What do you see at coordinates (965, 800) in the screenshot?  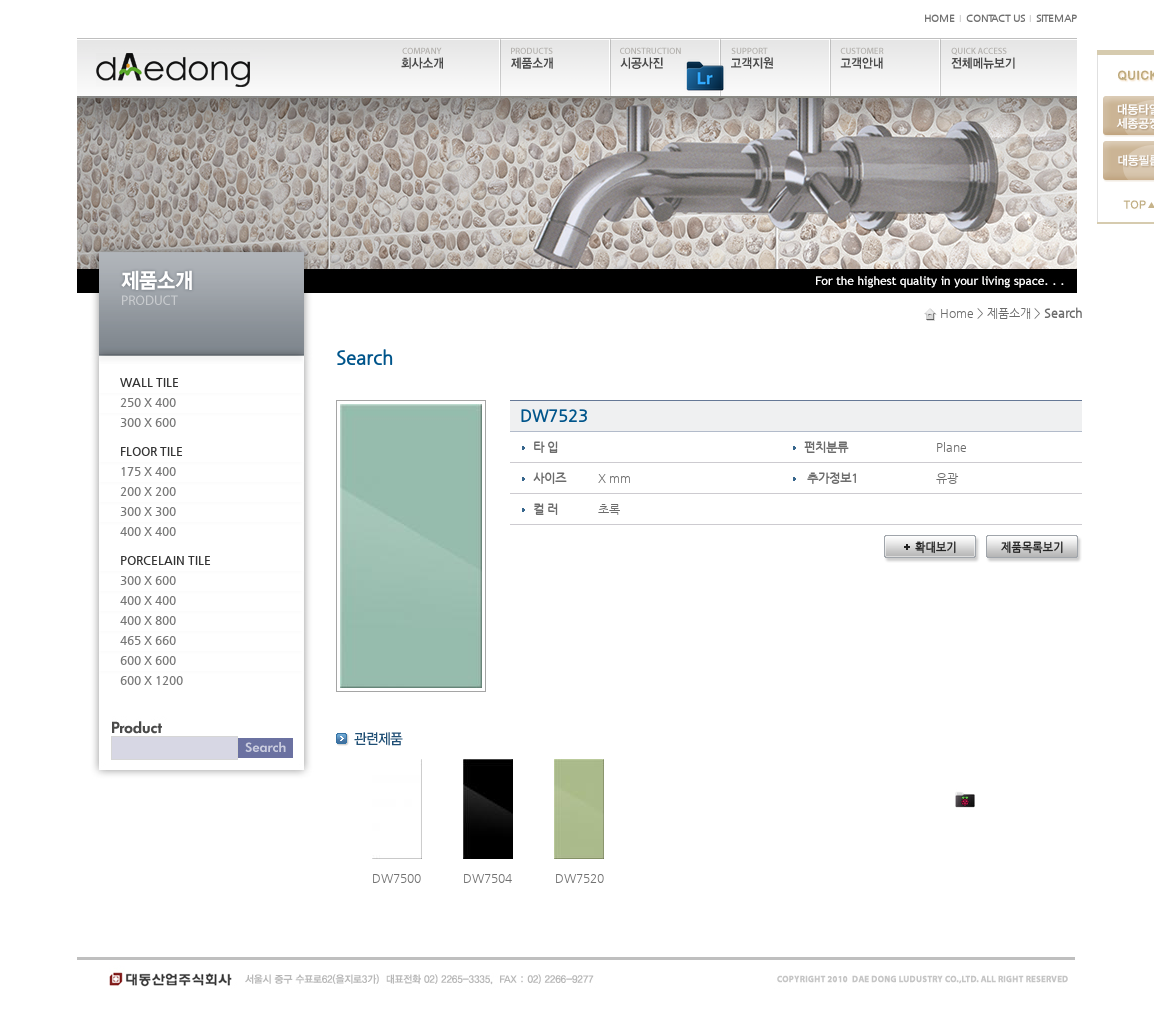 I see `folder containing Raspberry Pi project files` at bounding box center [965, 800].